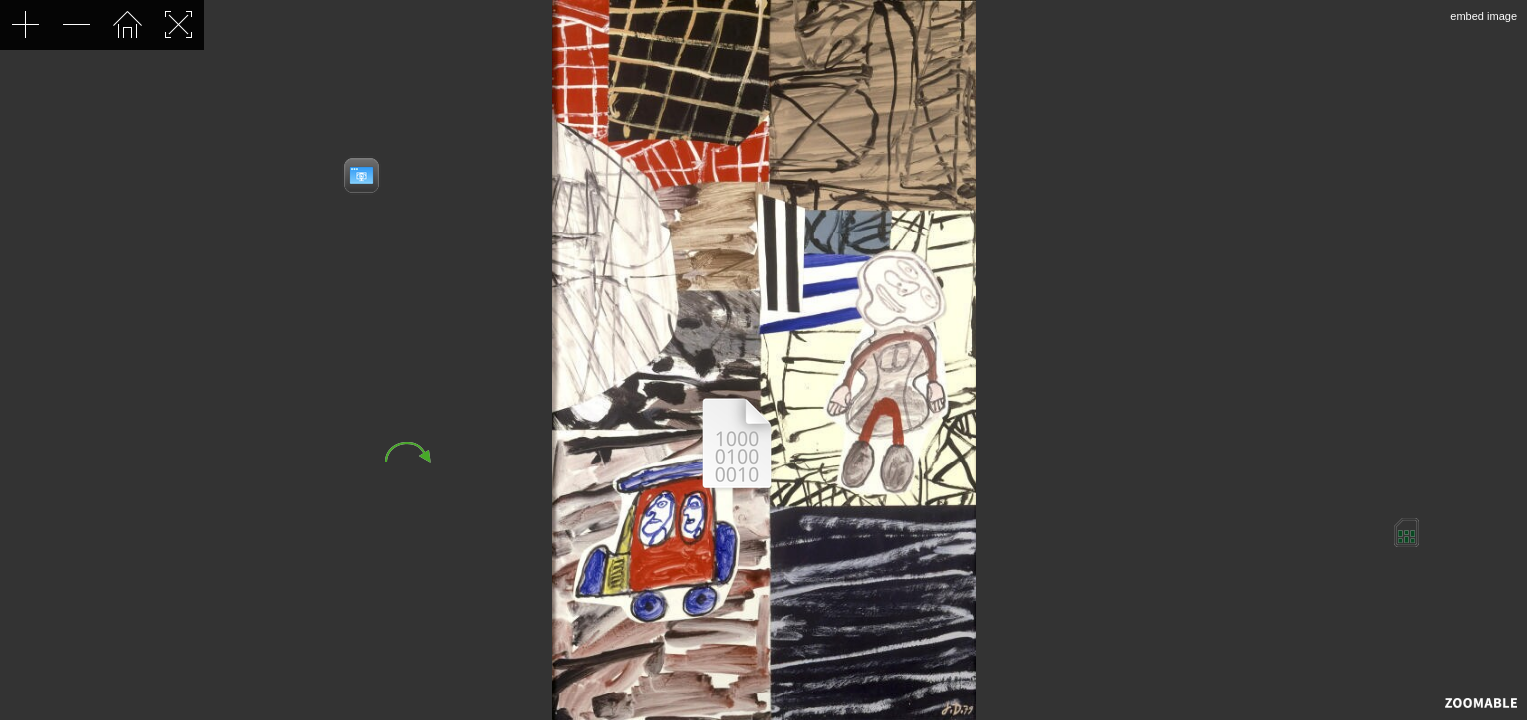 The image size is (1527, 720). I want to click on redo the last undone action, so click(408, 452).